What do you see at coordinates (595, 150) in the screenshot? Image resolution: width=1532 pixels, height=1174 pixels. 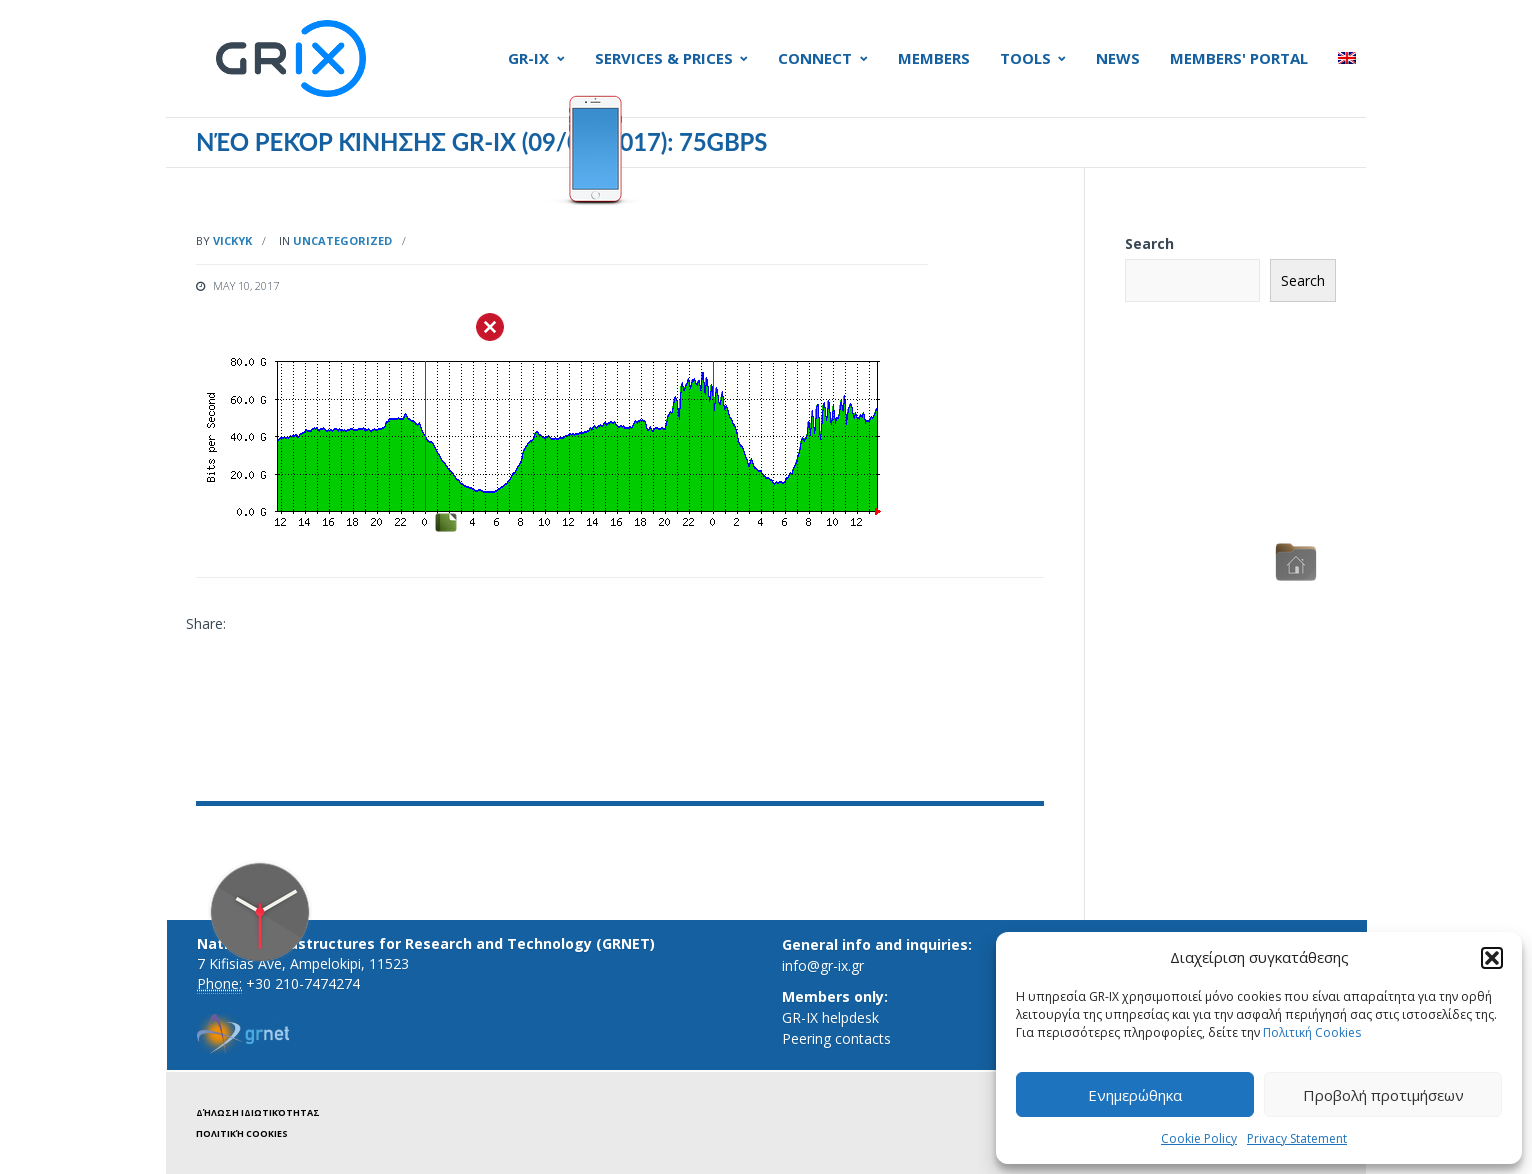 I see `iPhone 7 device icon for system identification` at bounding box center [595, 150].